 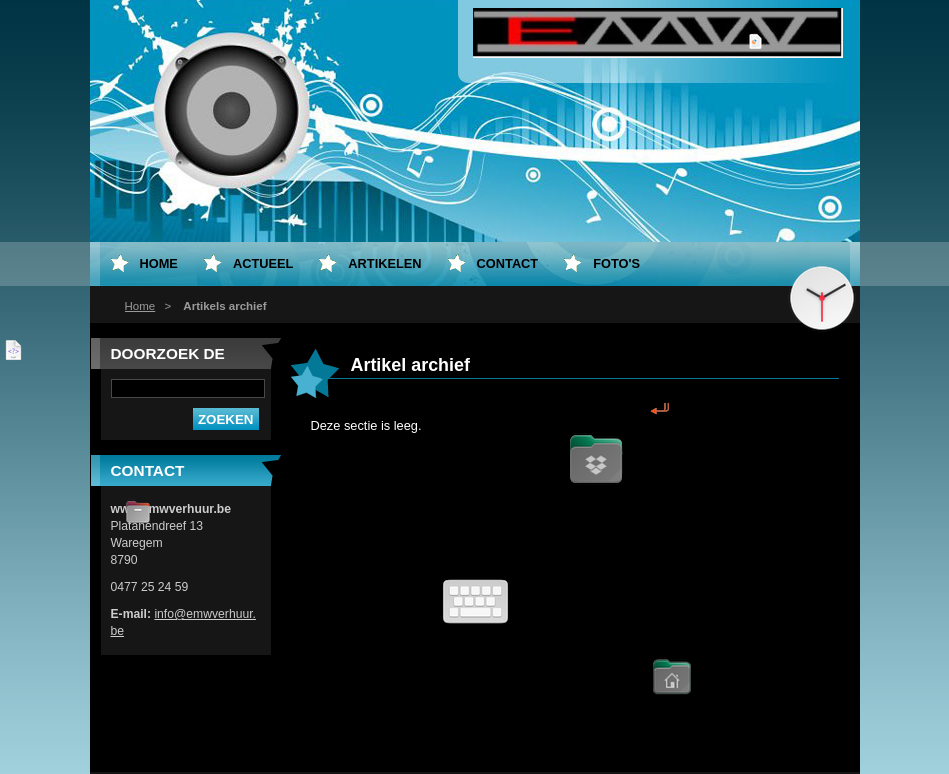 I want to click on access your home folder, so click(x=672, y=676).